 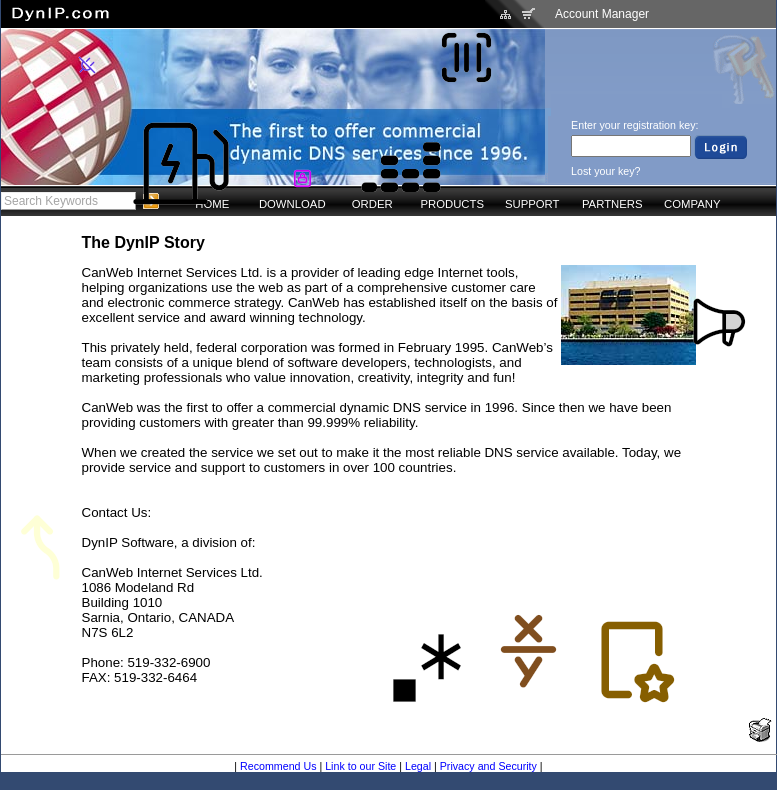 I want to click on access security or privacy settings, so click(x=302, y=178).